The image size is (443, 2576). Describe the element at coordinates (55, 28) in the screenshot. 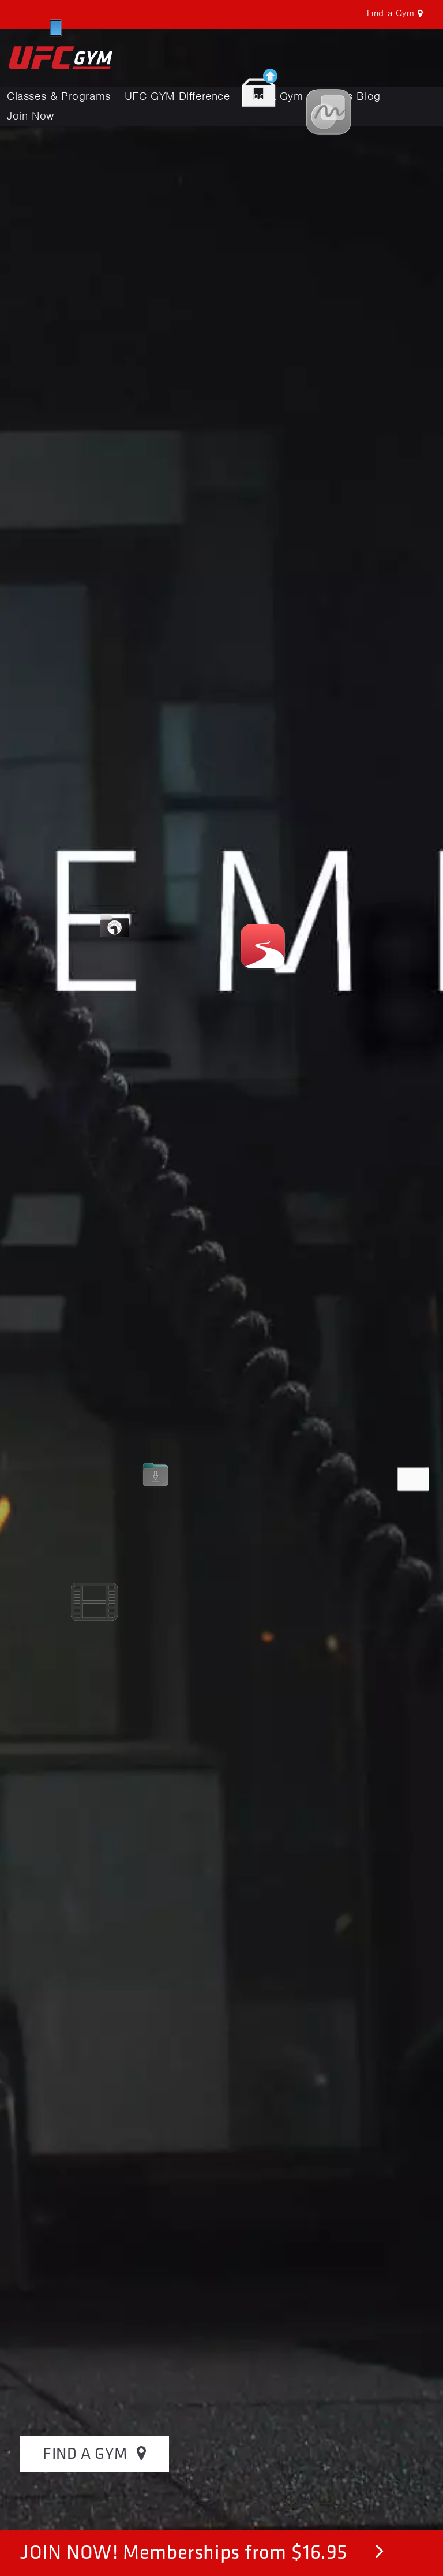

I see `iPad device connected to this computer` at that location.